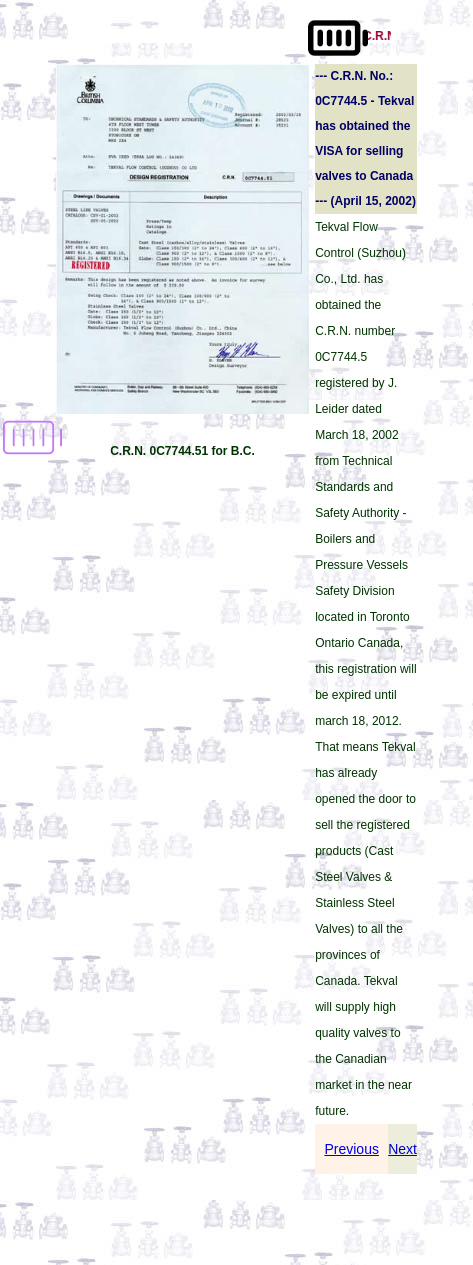 The height and width of the screenshot is (1265, 473). What do you see at coordinates (31, 437) in the screenshot?
I see `indicates battery is fully charged` at bounding box center [31, 437].